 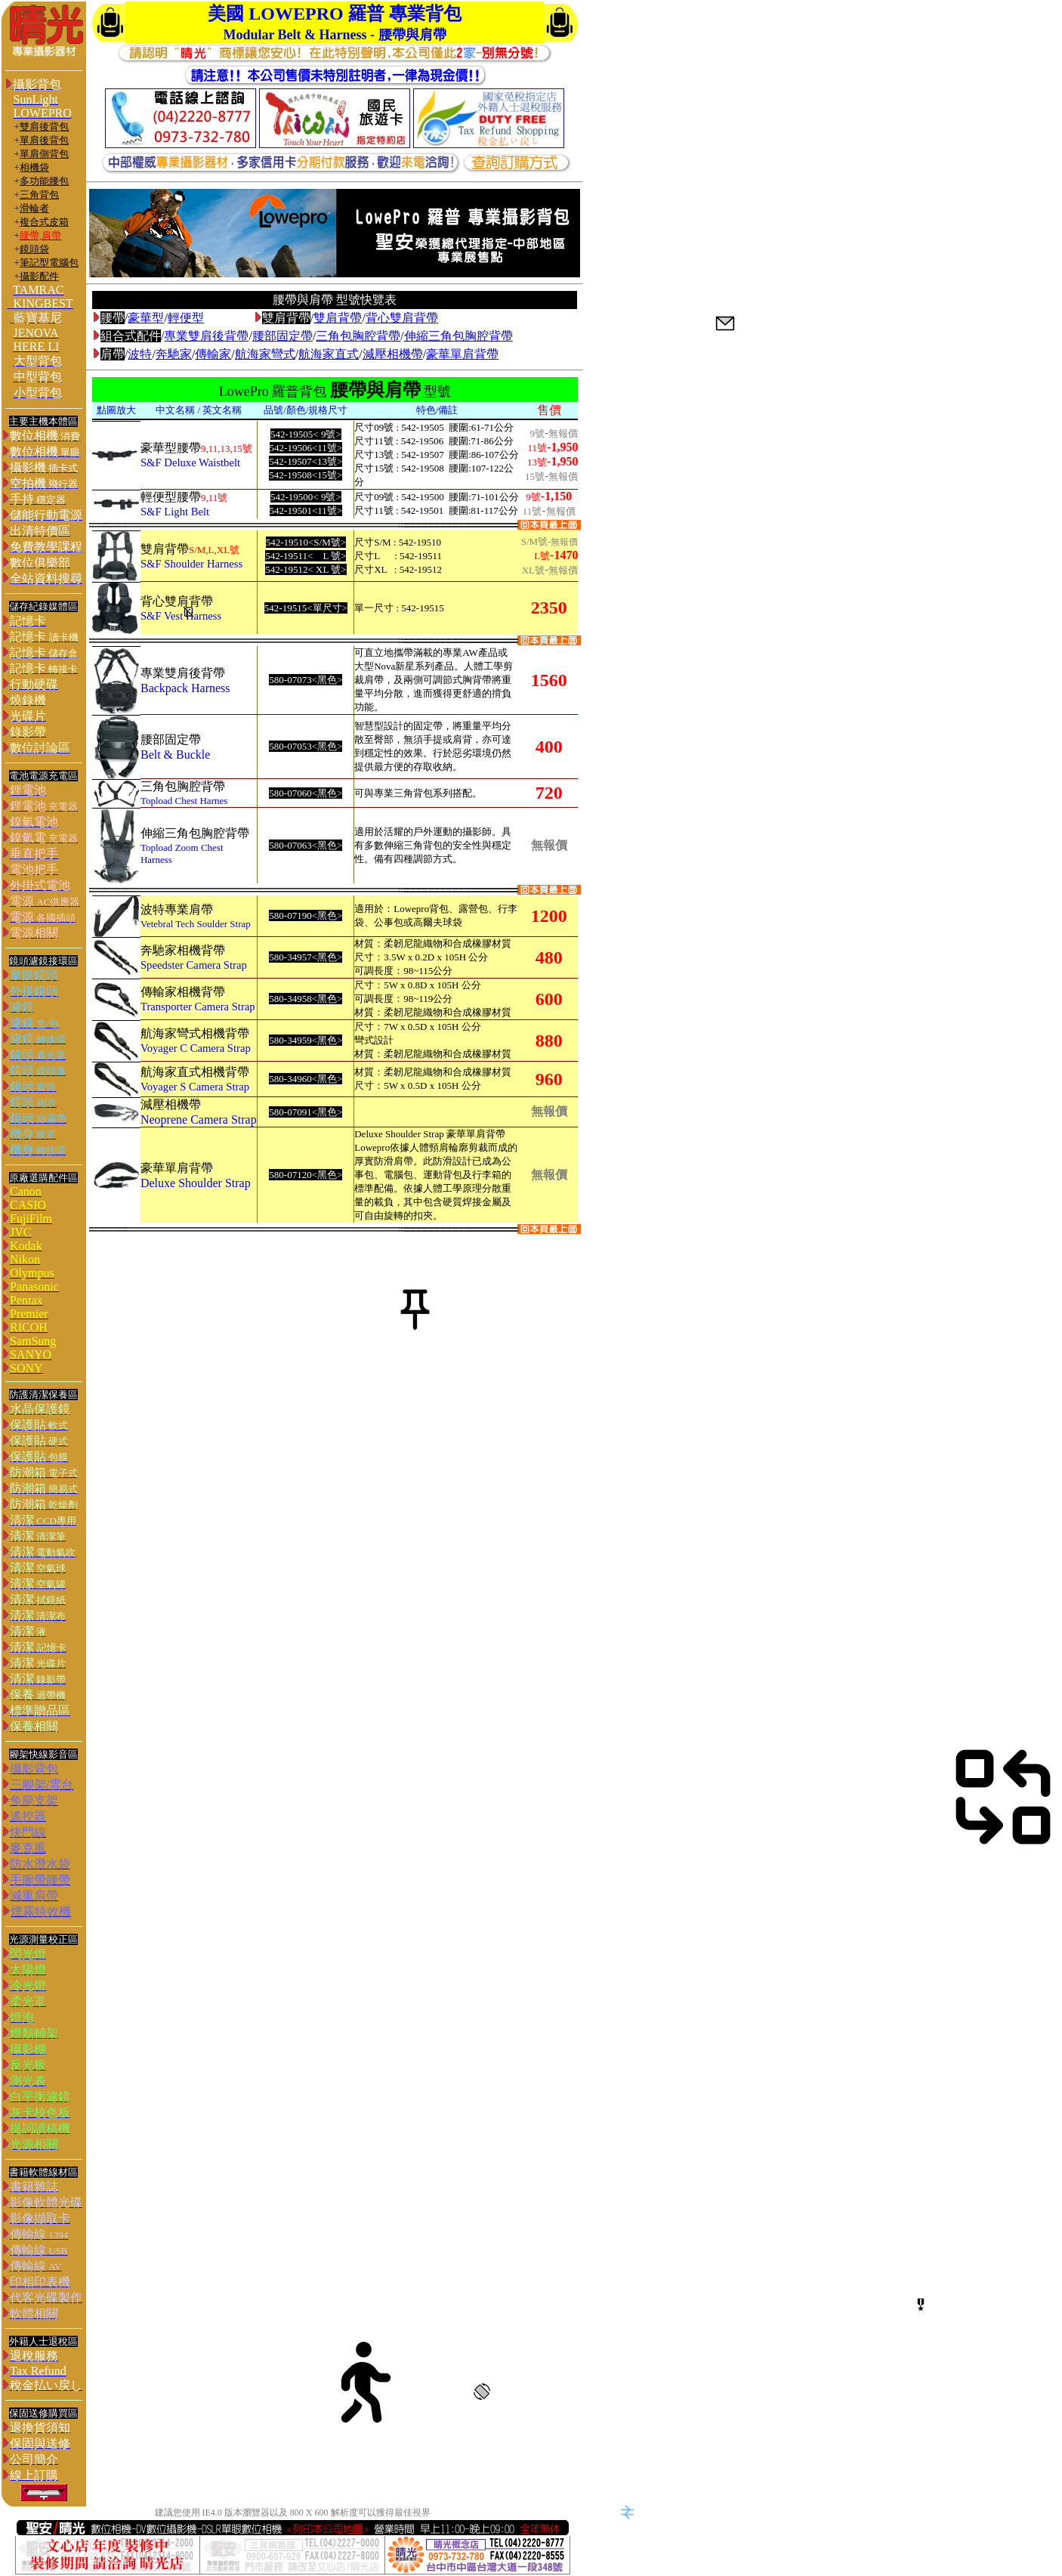 What do you see at coordinates (1003, 1797) in the screenshot?
I see `swap or exchange two items` at bounding box center [1003, 1797].